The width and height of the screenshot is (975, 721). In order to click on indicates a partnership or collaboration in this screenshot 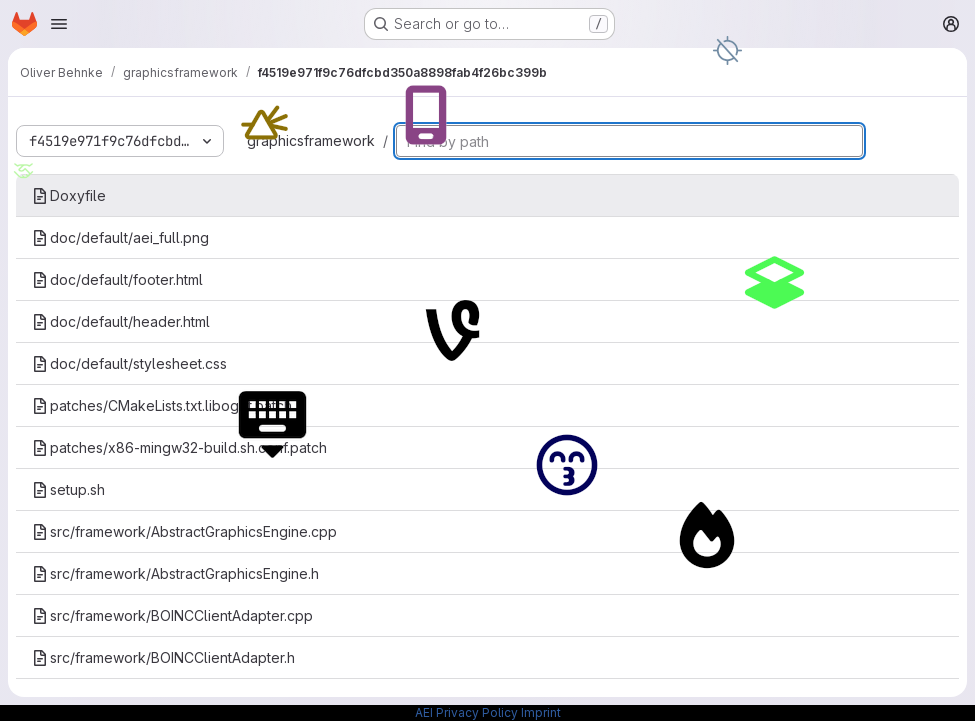, I will do `click(23, 170)`.